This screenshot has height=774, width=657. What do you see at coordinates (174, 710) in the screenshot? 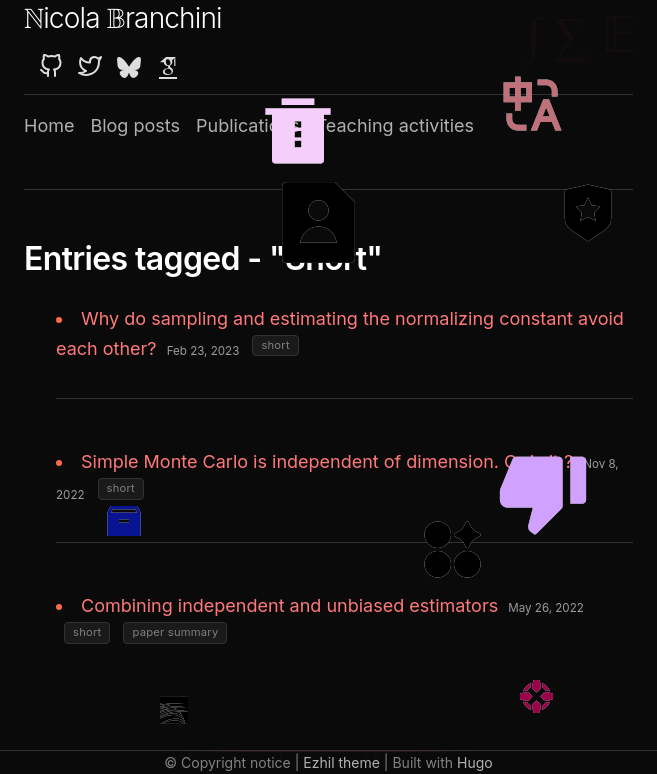
I see `open the Copa Airlines app` at bounding box center [174, 710].